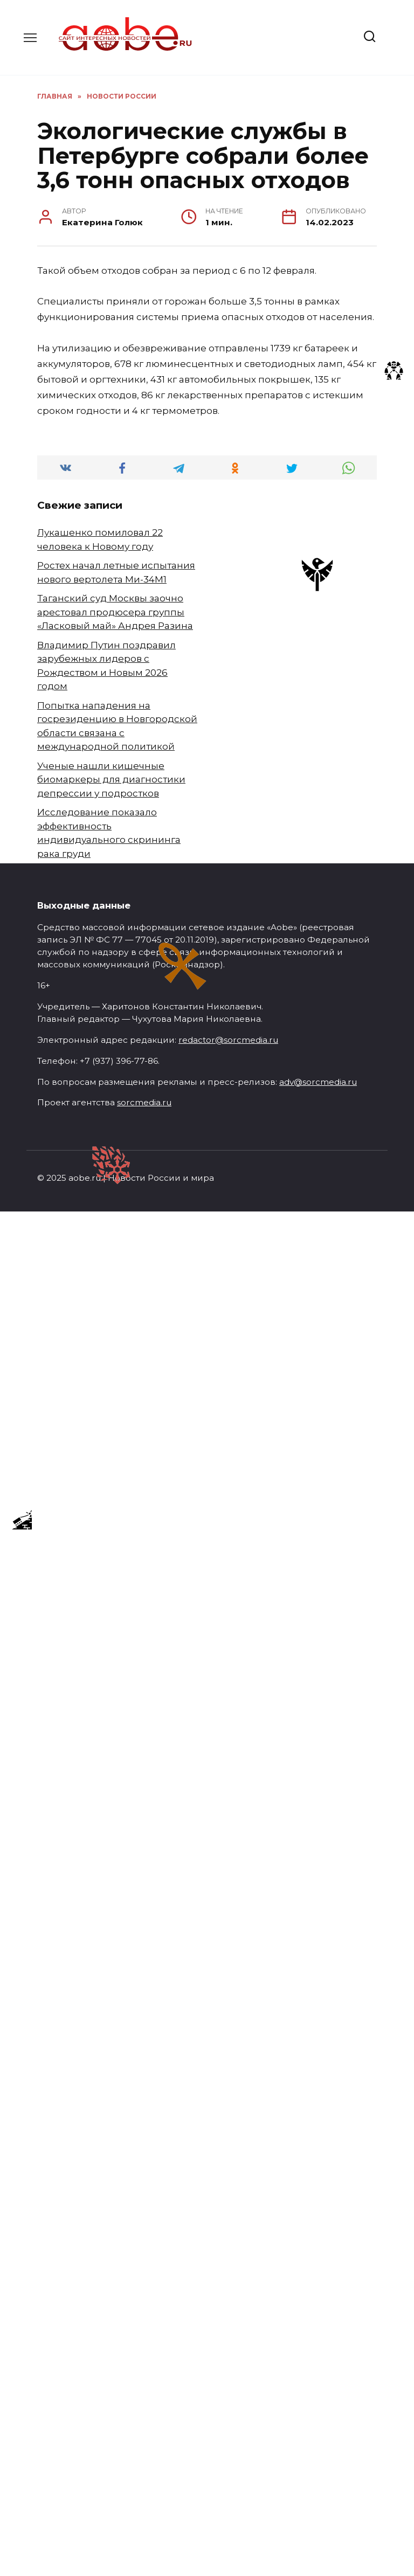 The image size is (414, 2576). I want to click on royal or ceremonial item in a fantasy game inventory, so click(317, 574).